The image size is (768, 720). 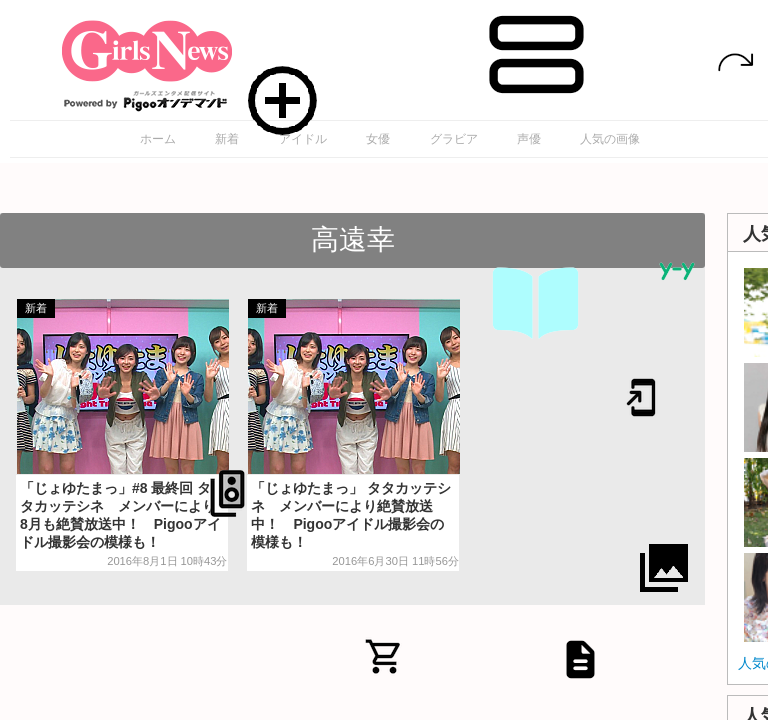 I want to click on open reading or library section, so click(x=535, y=304).